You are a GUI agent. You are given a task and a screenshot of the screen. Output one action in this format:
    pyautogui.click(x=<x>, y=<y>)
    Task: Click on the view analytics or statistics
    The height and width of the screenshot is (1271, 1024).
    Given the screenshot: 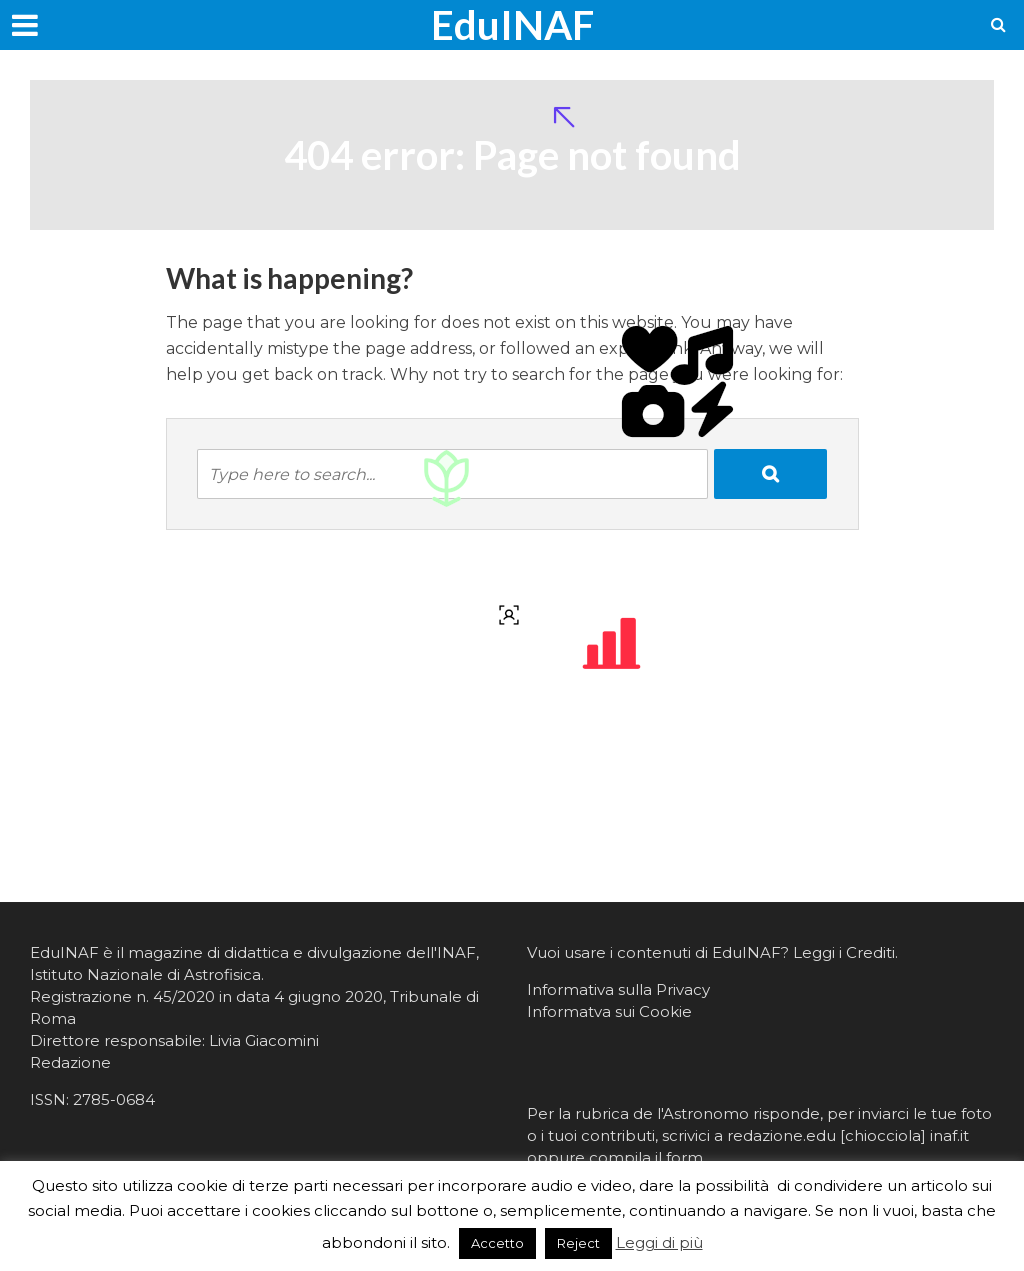 What is the action you would take?
    pyautogui.click(x=611, y=644)
    